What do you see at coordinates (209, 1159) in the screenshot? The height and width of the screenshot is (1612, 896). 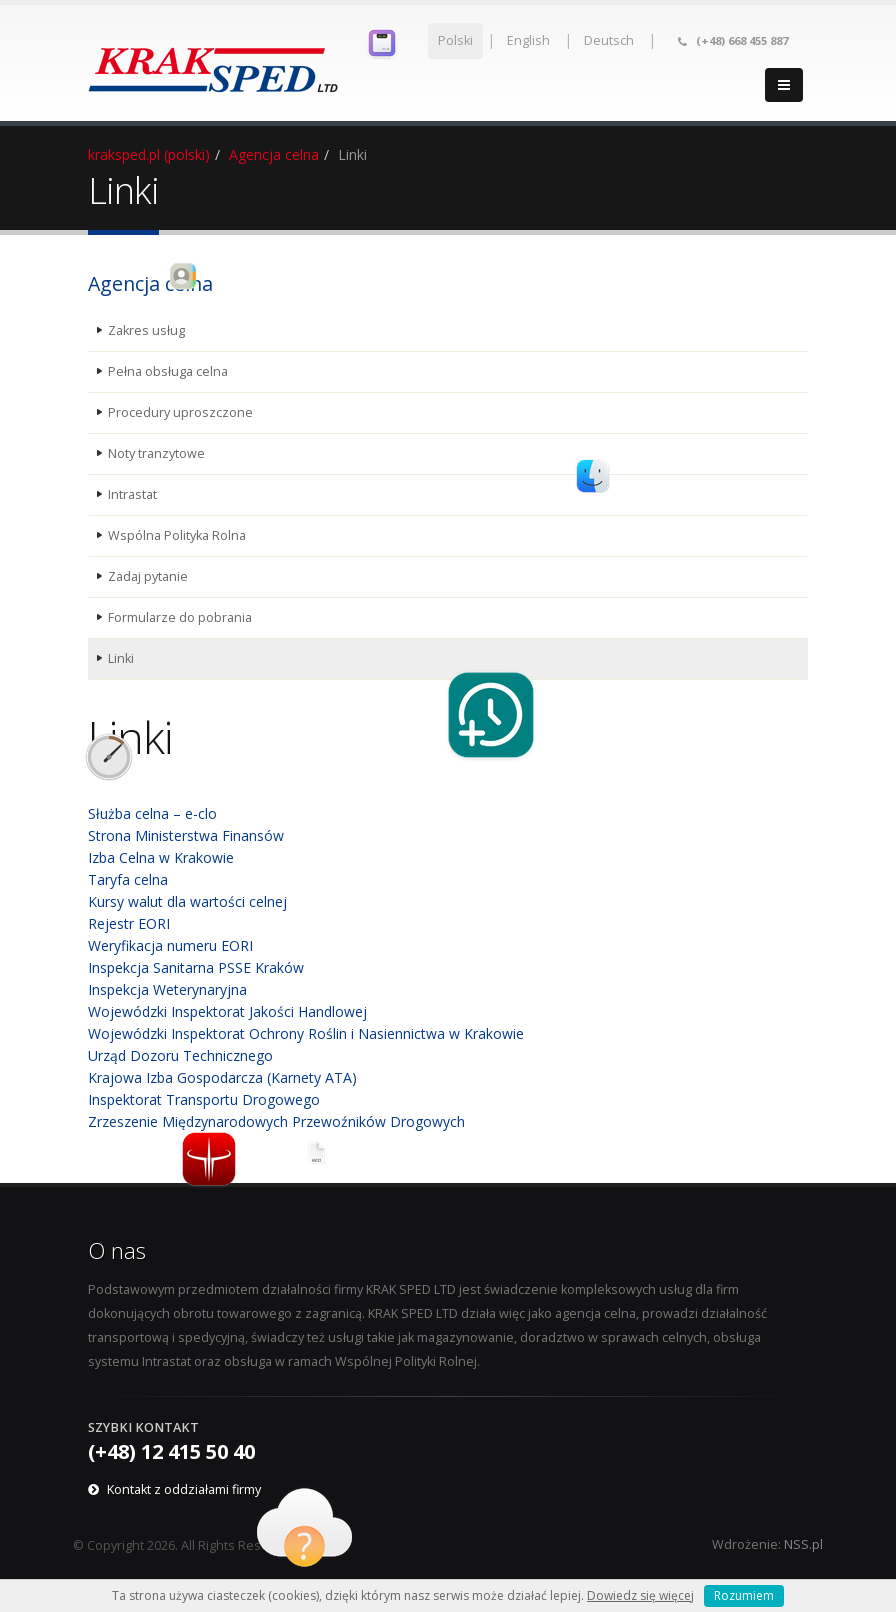 I see `launch ioquake3 game engine` at bounding box center [209, 1159].